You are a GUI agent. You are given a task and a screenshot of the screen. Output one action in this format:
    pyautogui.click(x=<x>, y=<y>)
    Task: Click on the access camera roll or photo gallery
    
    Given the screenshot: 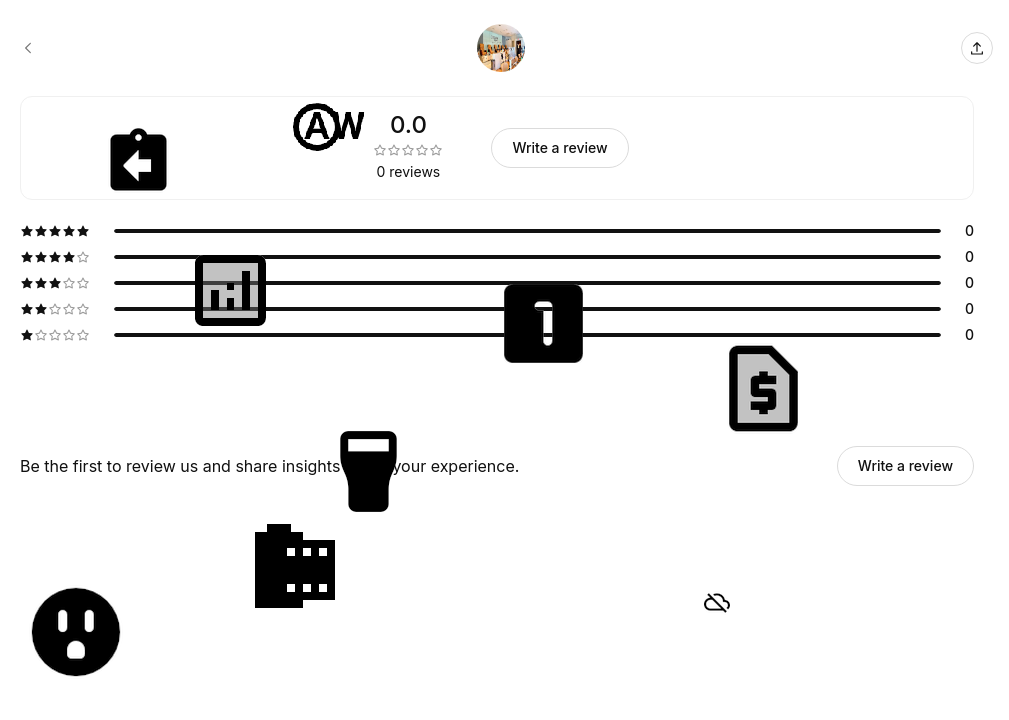 What is the action you would take?
    pyautogui.click(x=295, y=568)
    